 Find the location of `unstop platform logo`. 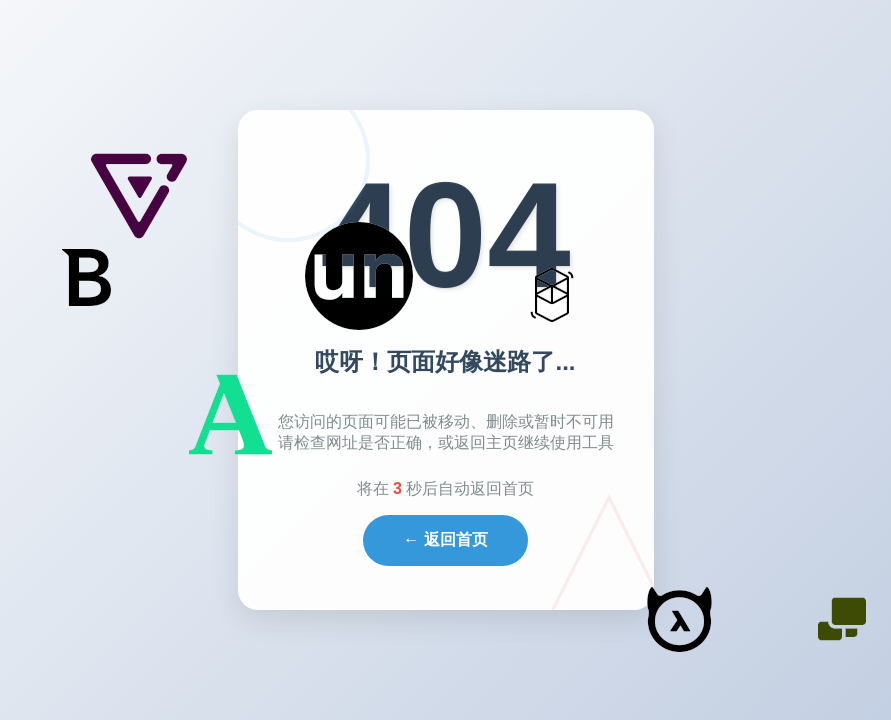

unstop platform logo is located at coordinates (359, 276).